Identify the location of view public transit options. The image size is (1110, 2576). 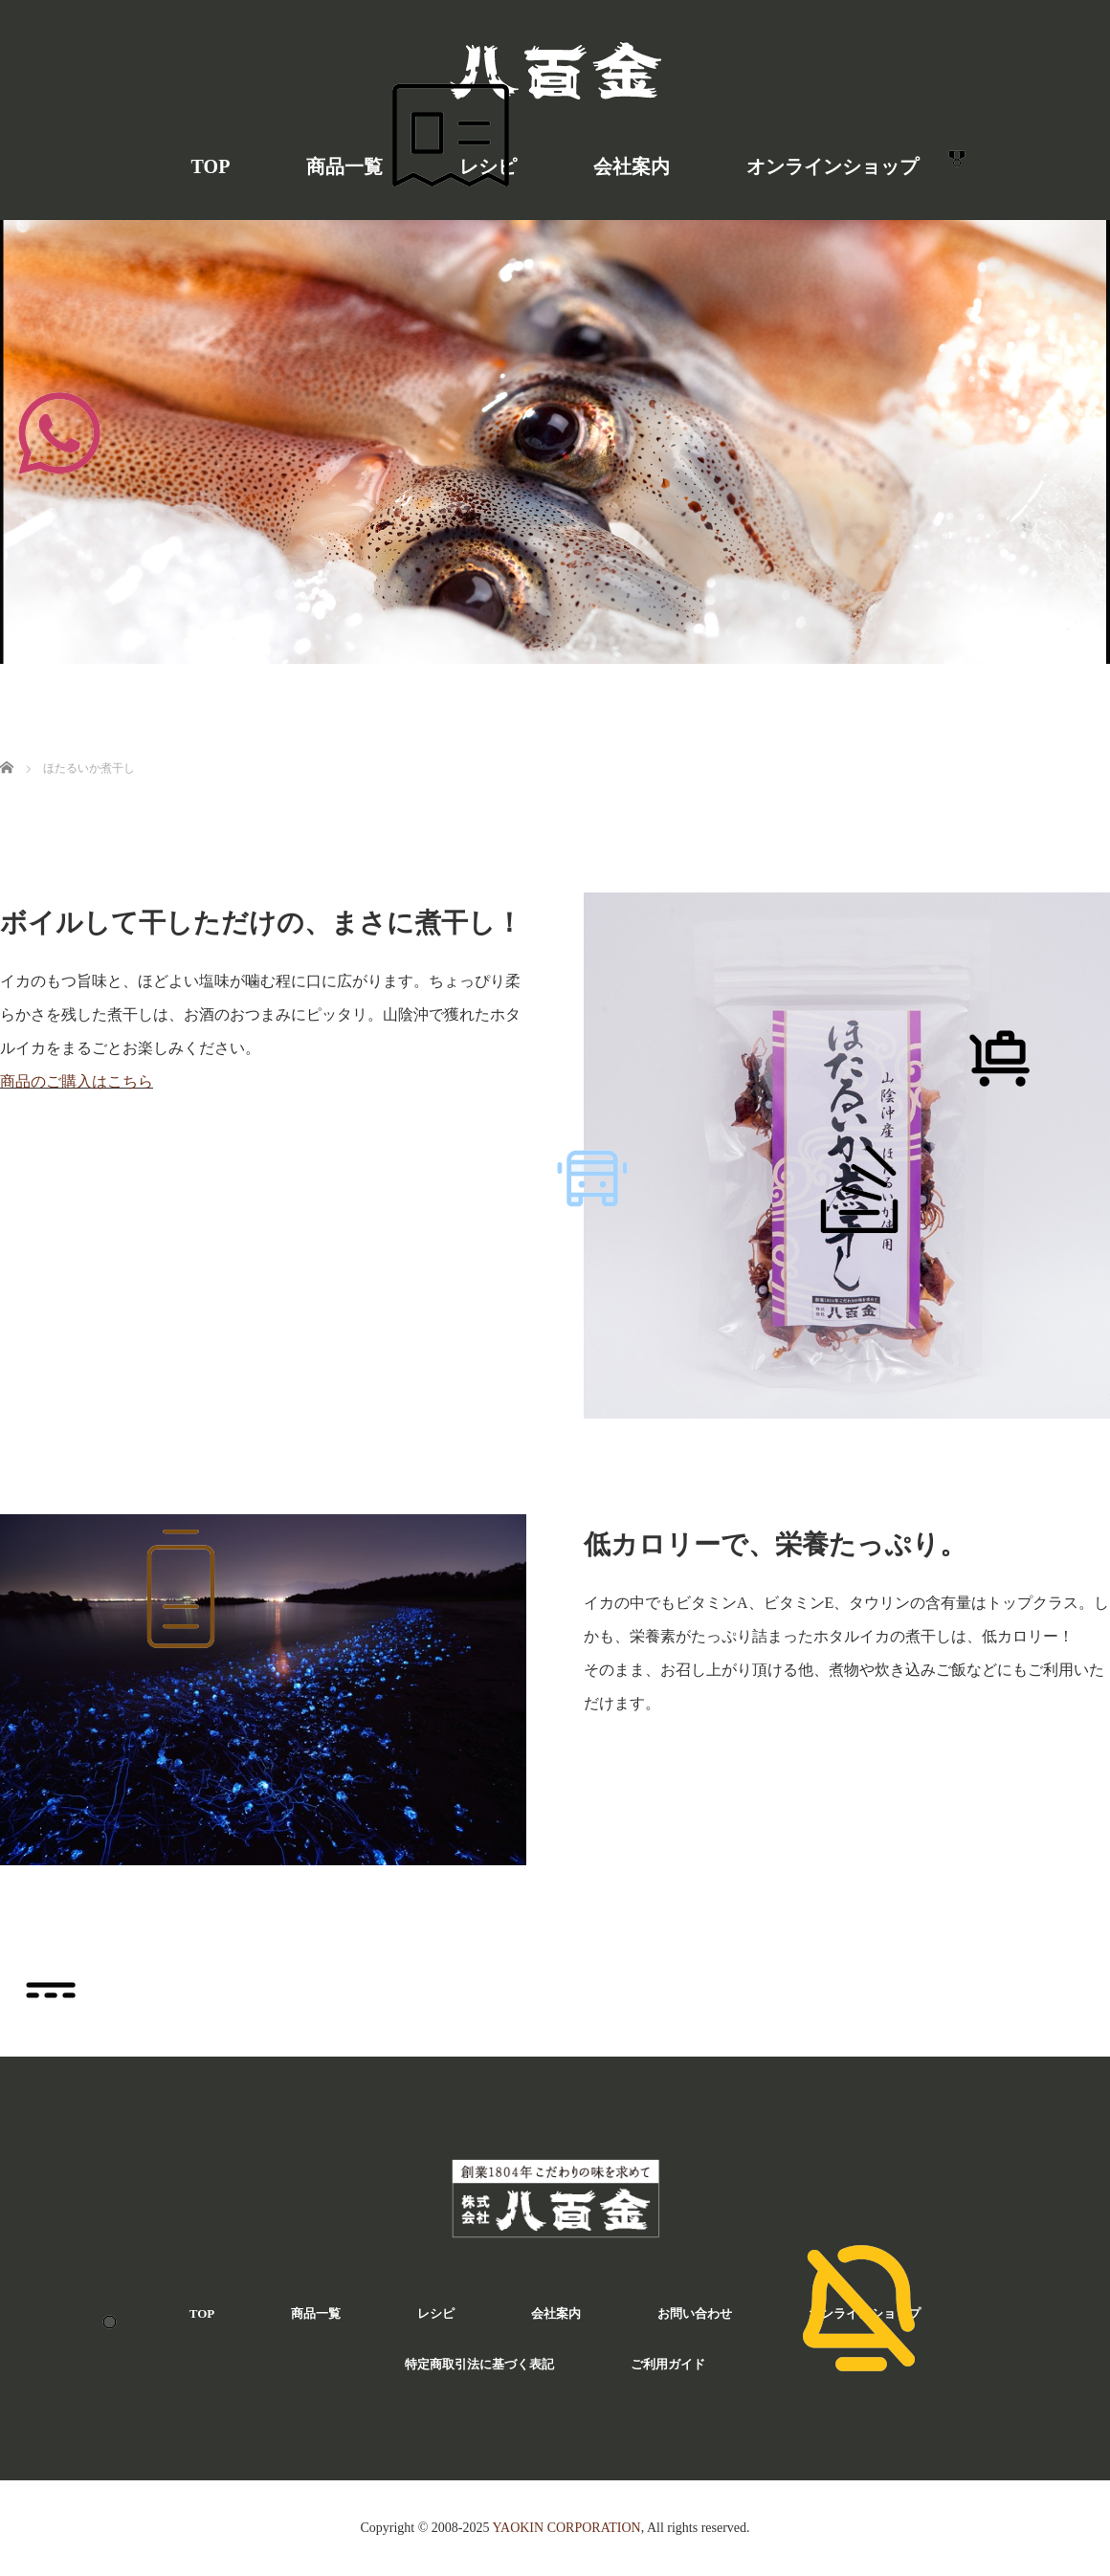
(592, 1178).